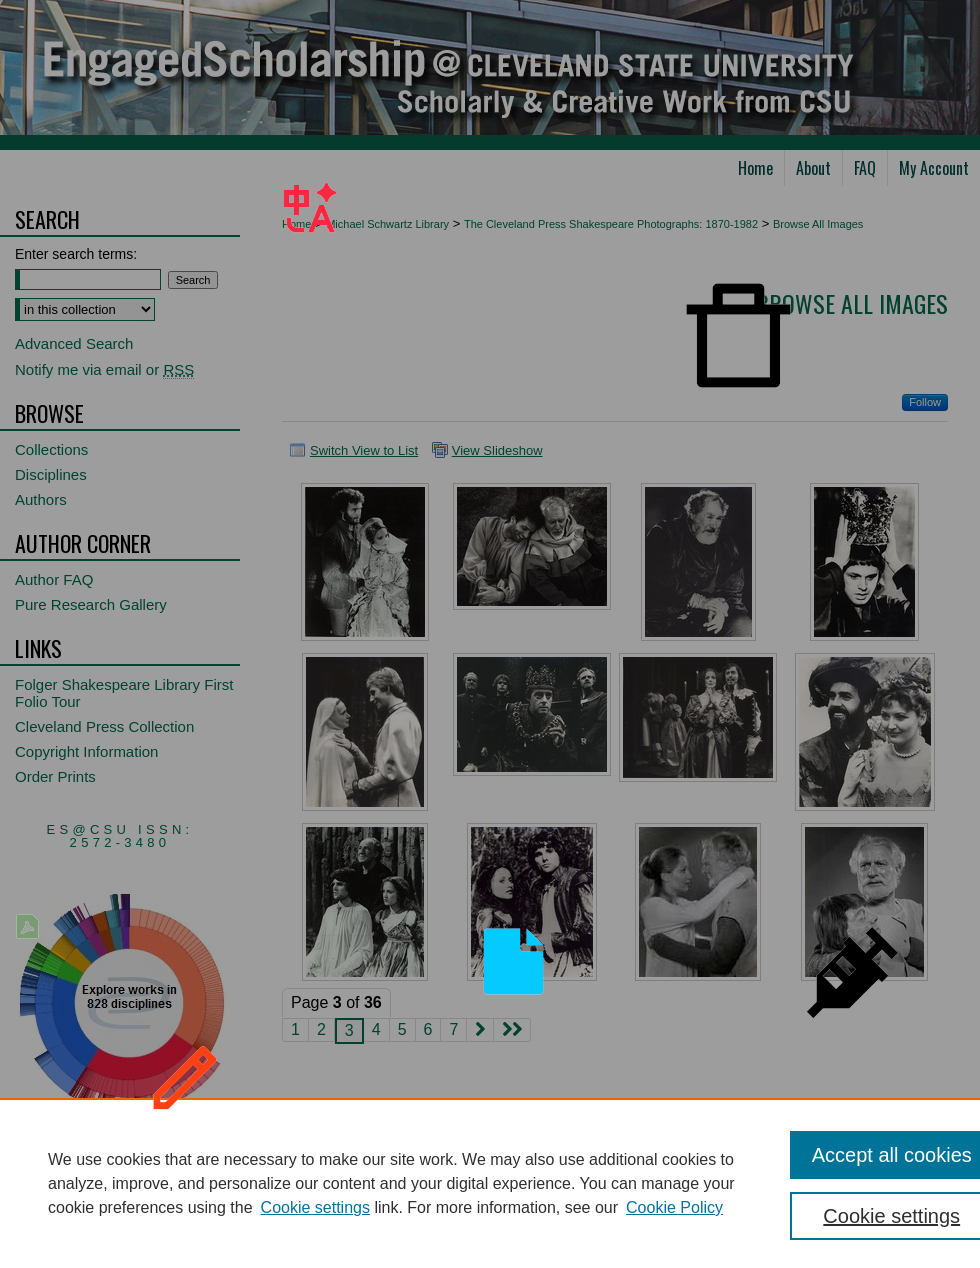  What do you see at coordinates (185, 1078) in the screenshot?
I see `edit content or text` at bounding box center [185, 1078].